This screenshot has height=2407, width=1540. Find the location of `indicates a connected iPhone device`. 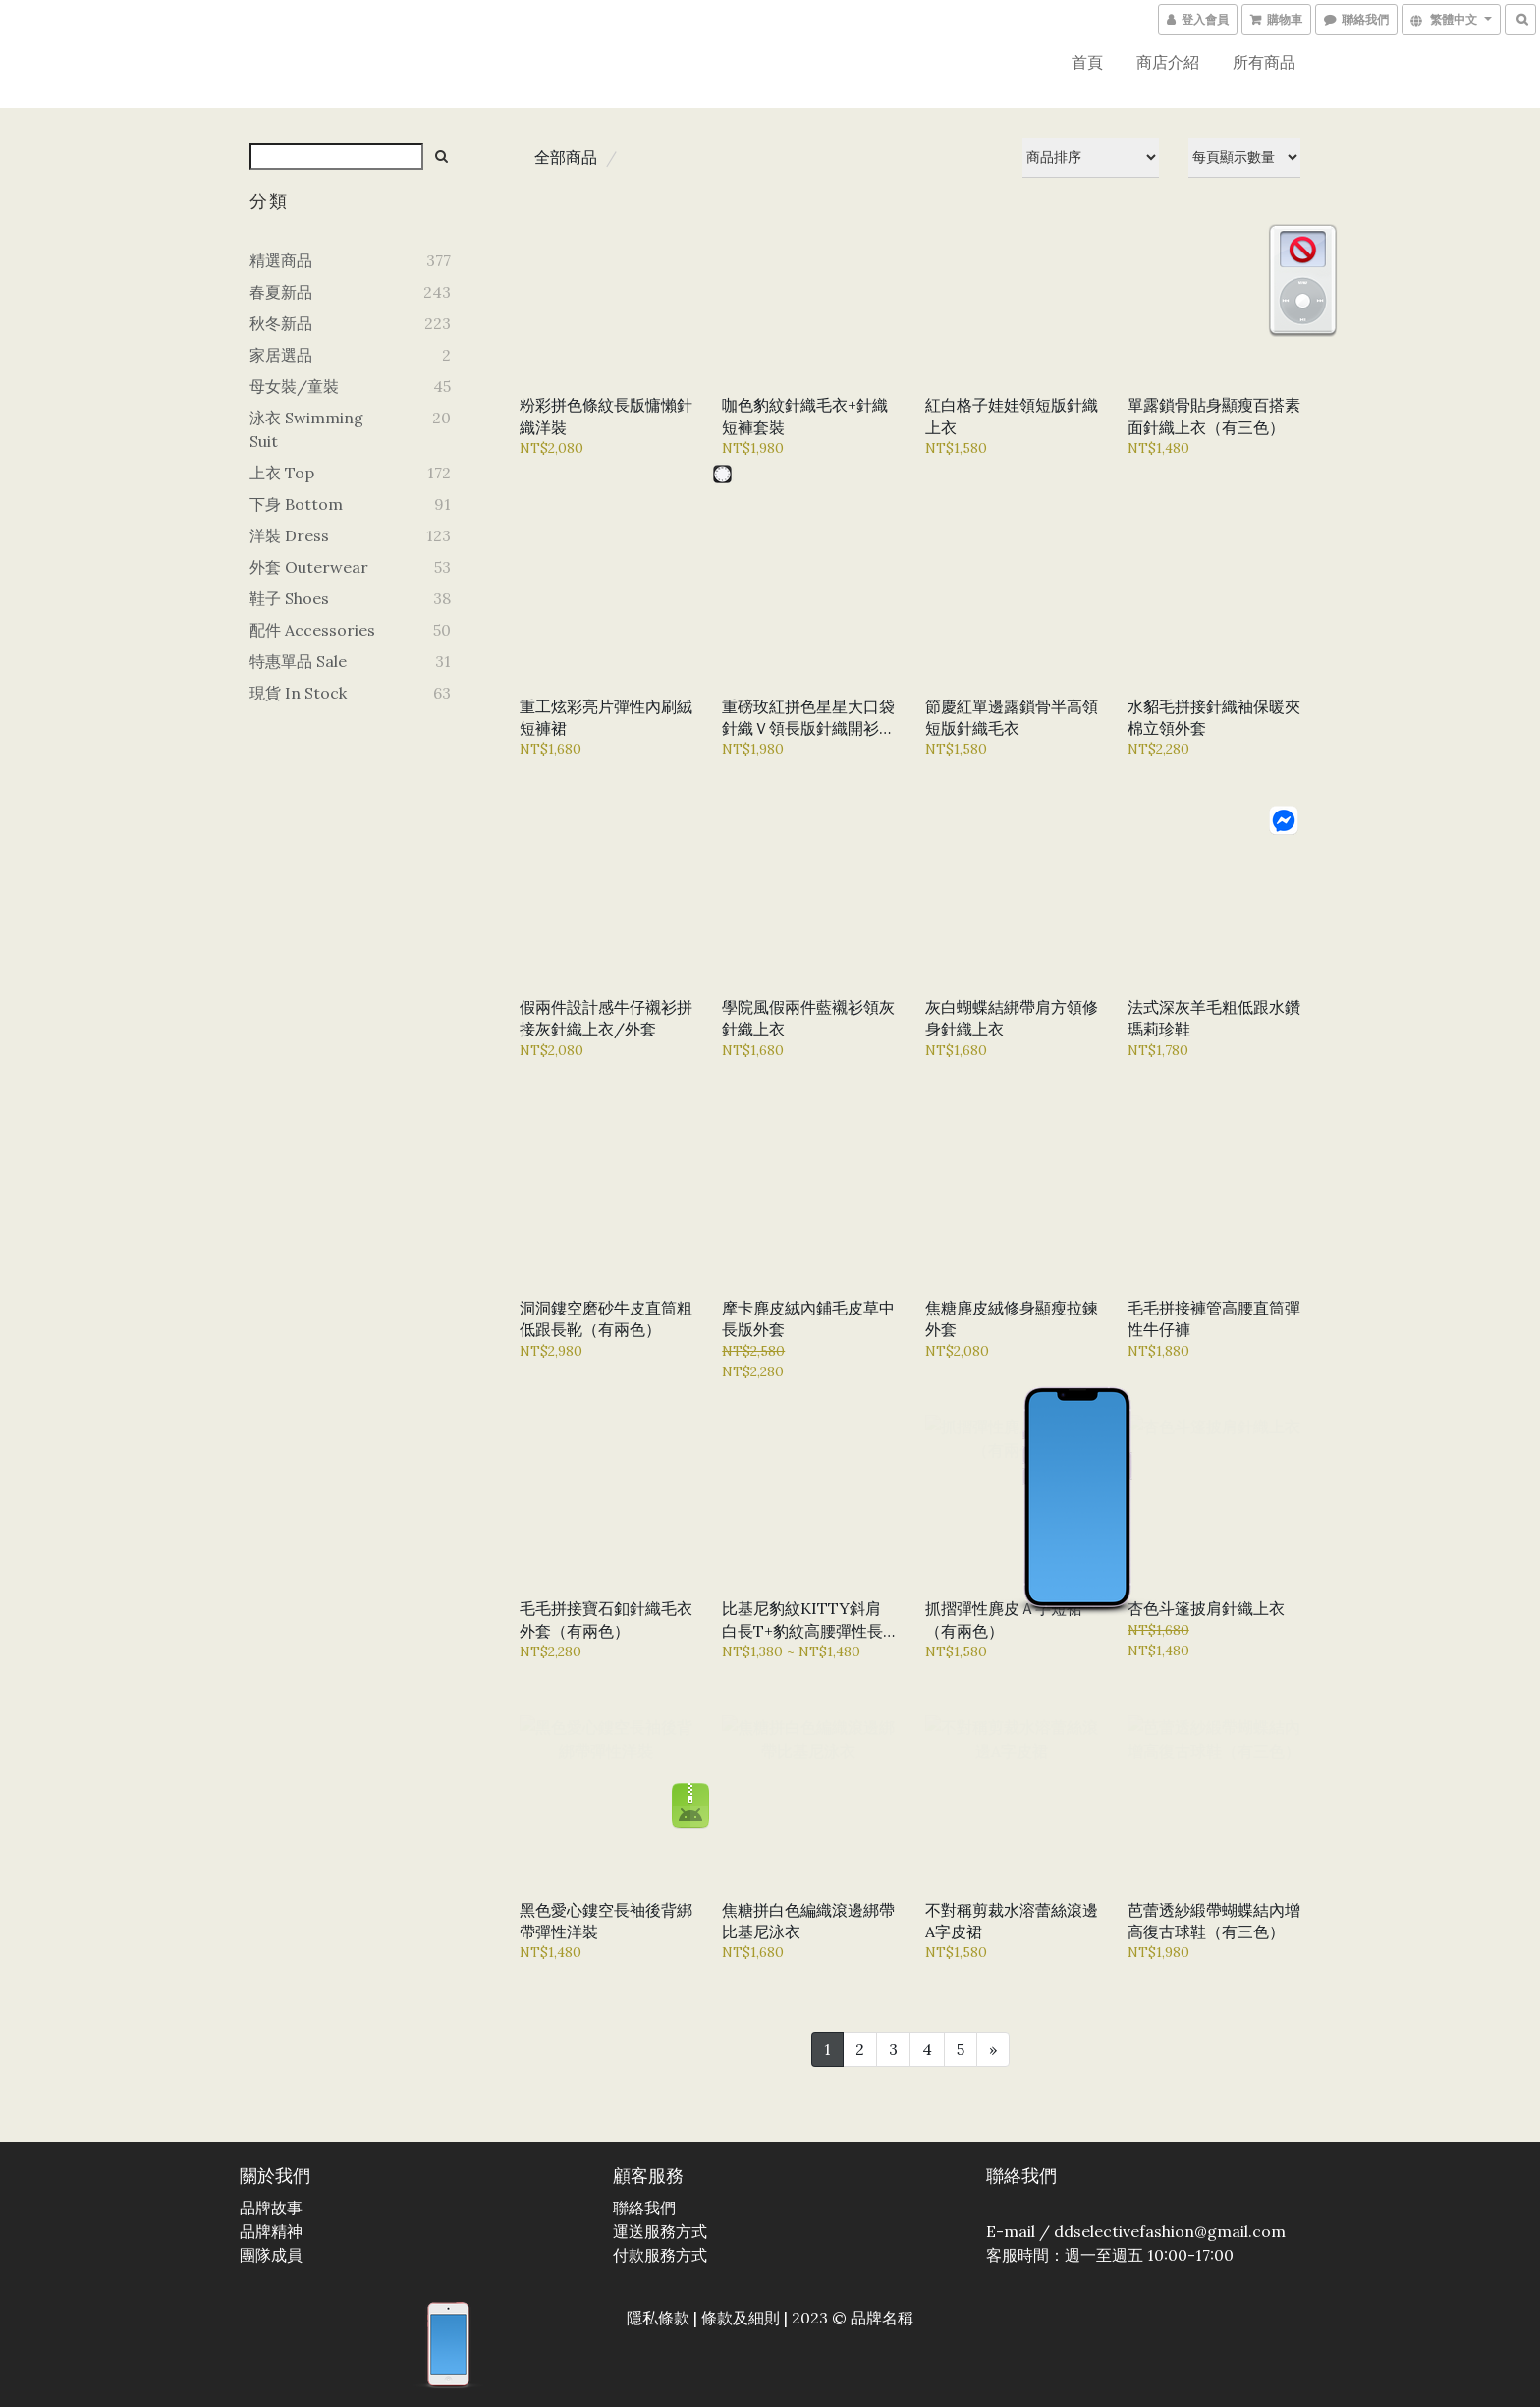

indicates a connected iPhone device is located at coordinates (1077, 1501).